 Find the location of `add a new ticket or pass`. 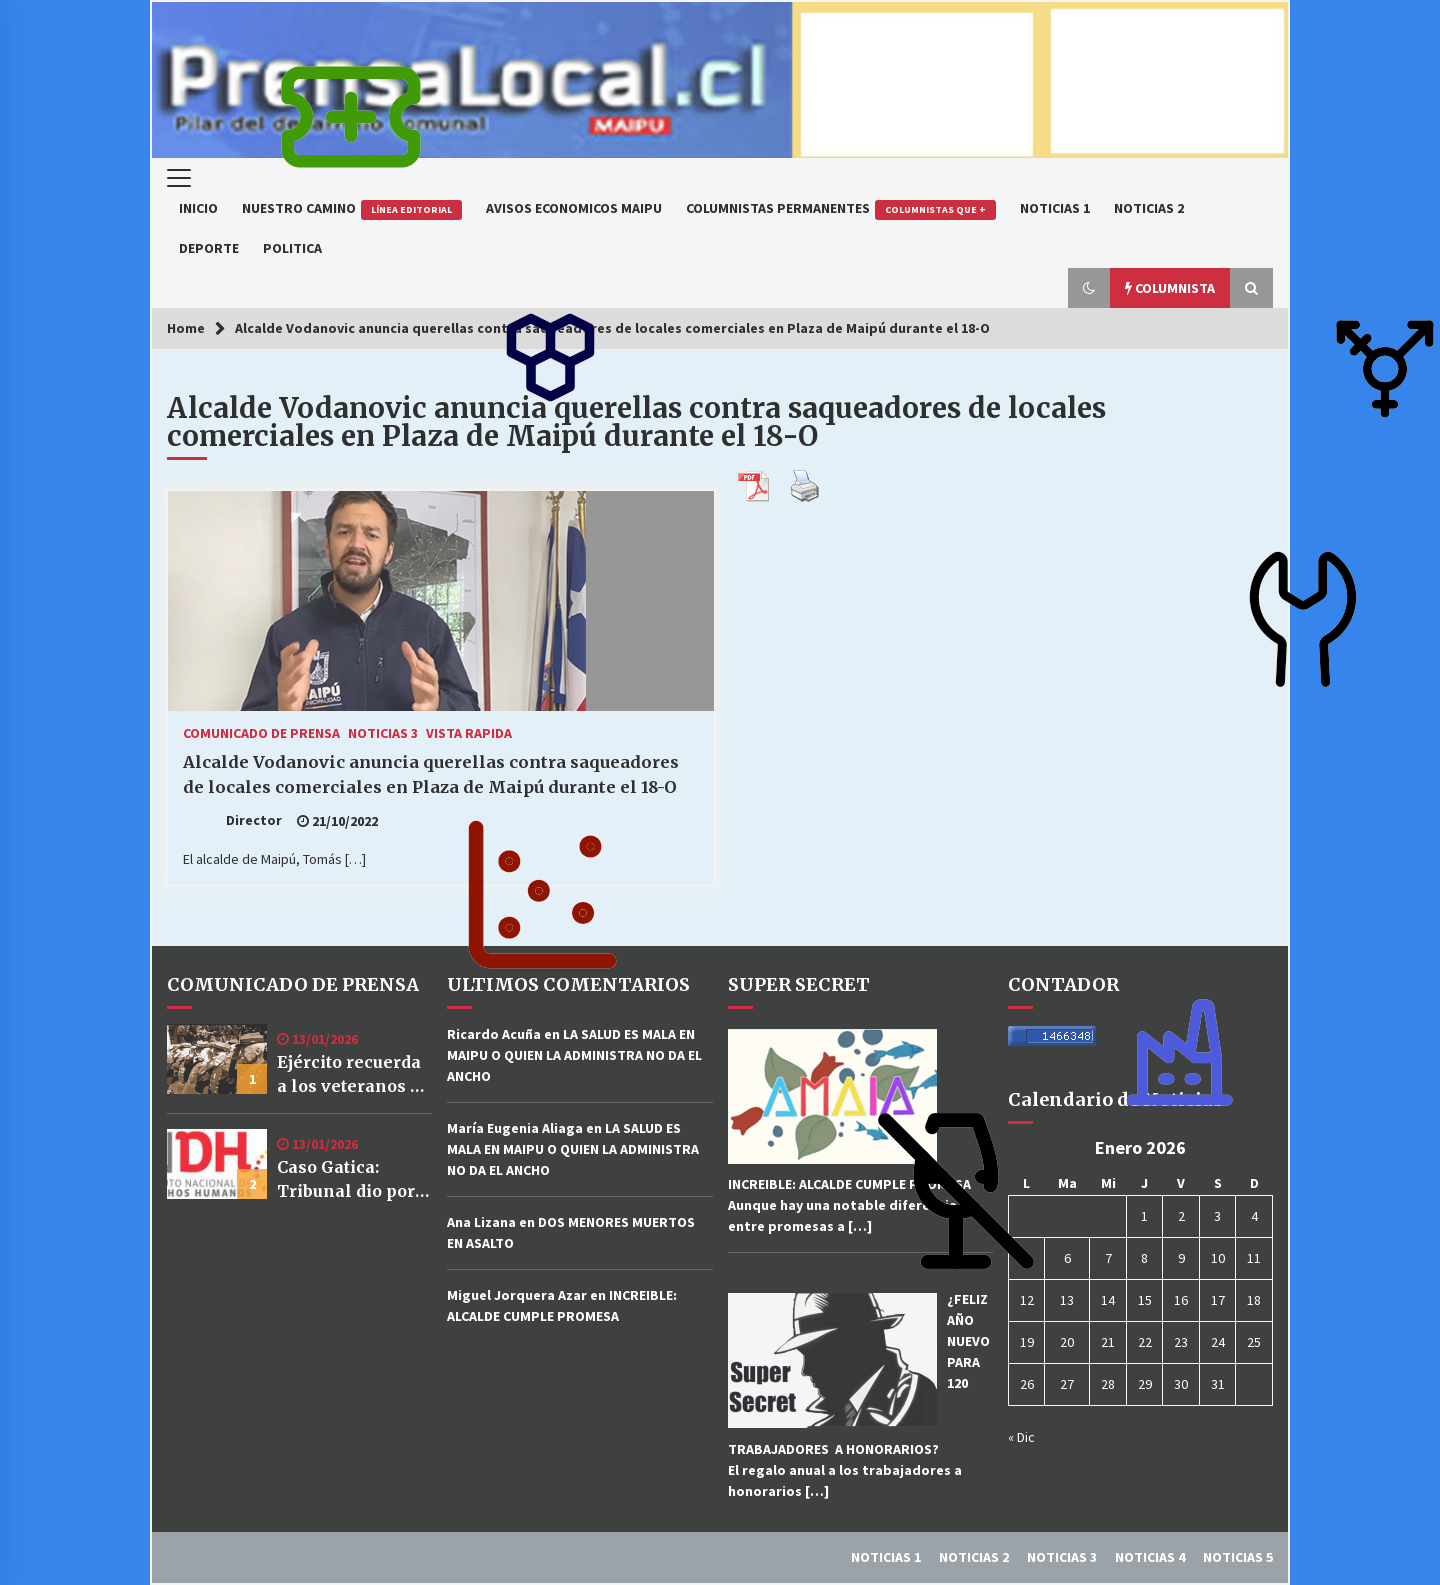

add a new ticket or pass is located at coordinates (351, 117).